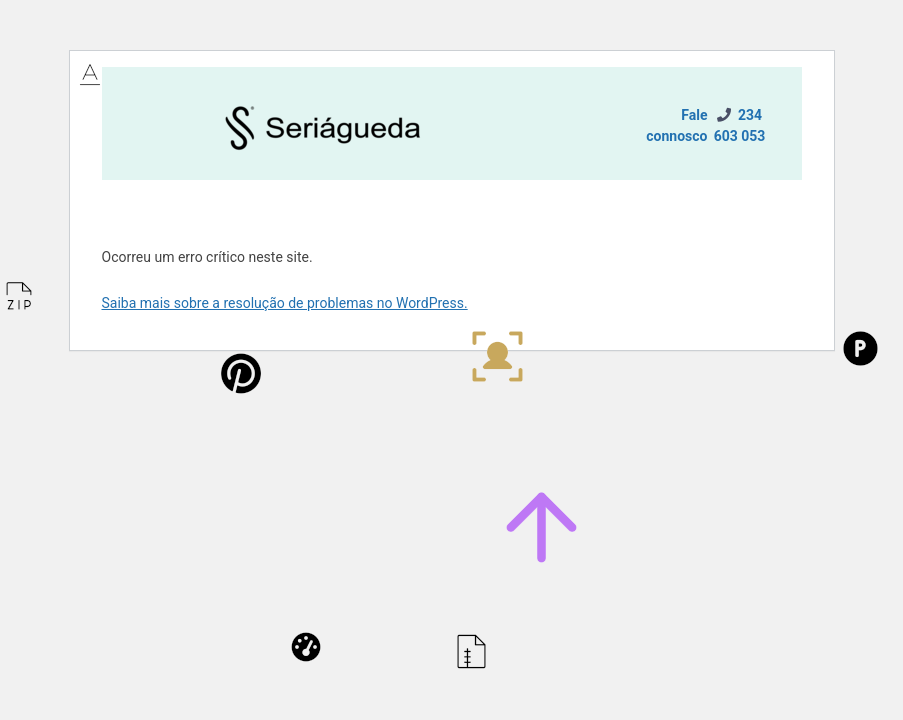 The width and height of the screenshot is (903, 720). What do you see at coordinates (239, 373) in the screenshot?
I see `open Pinterest app` at bounding box center [239, 373].